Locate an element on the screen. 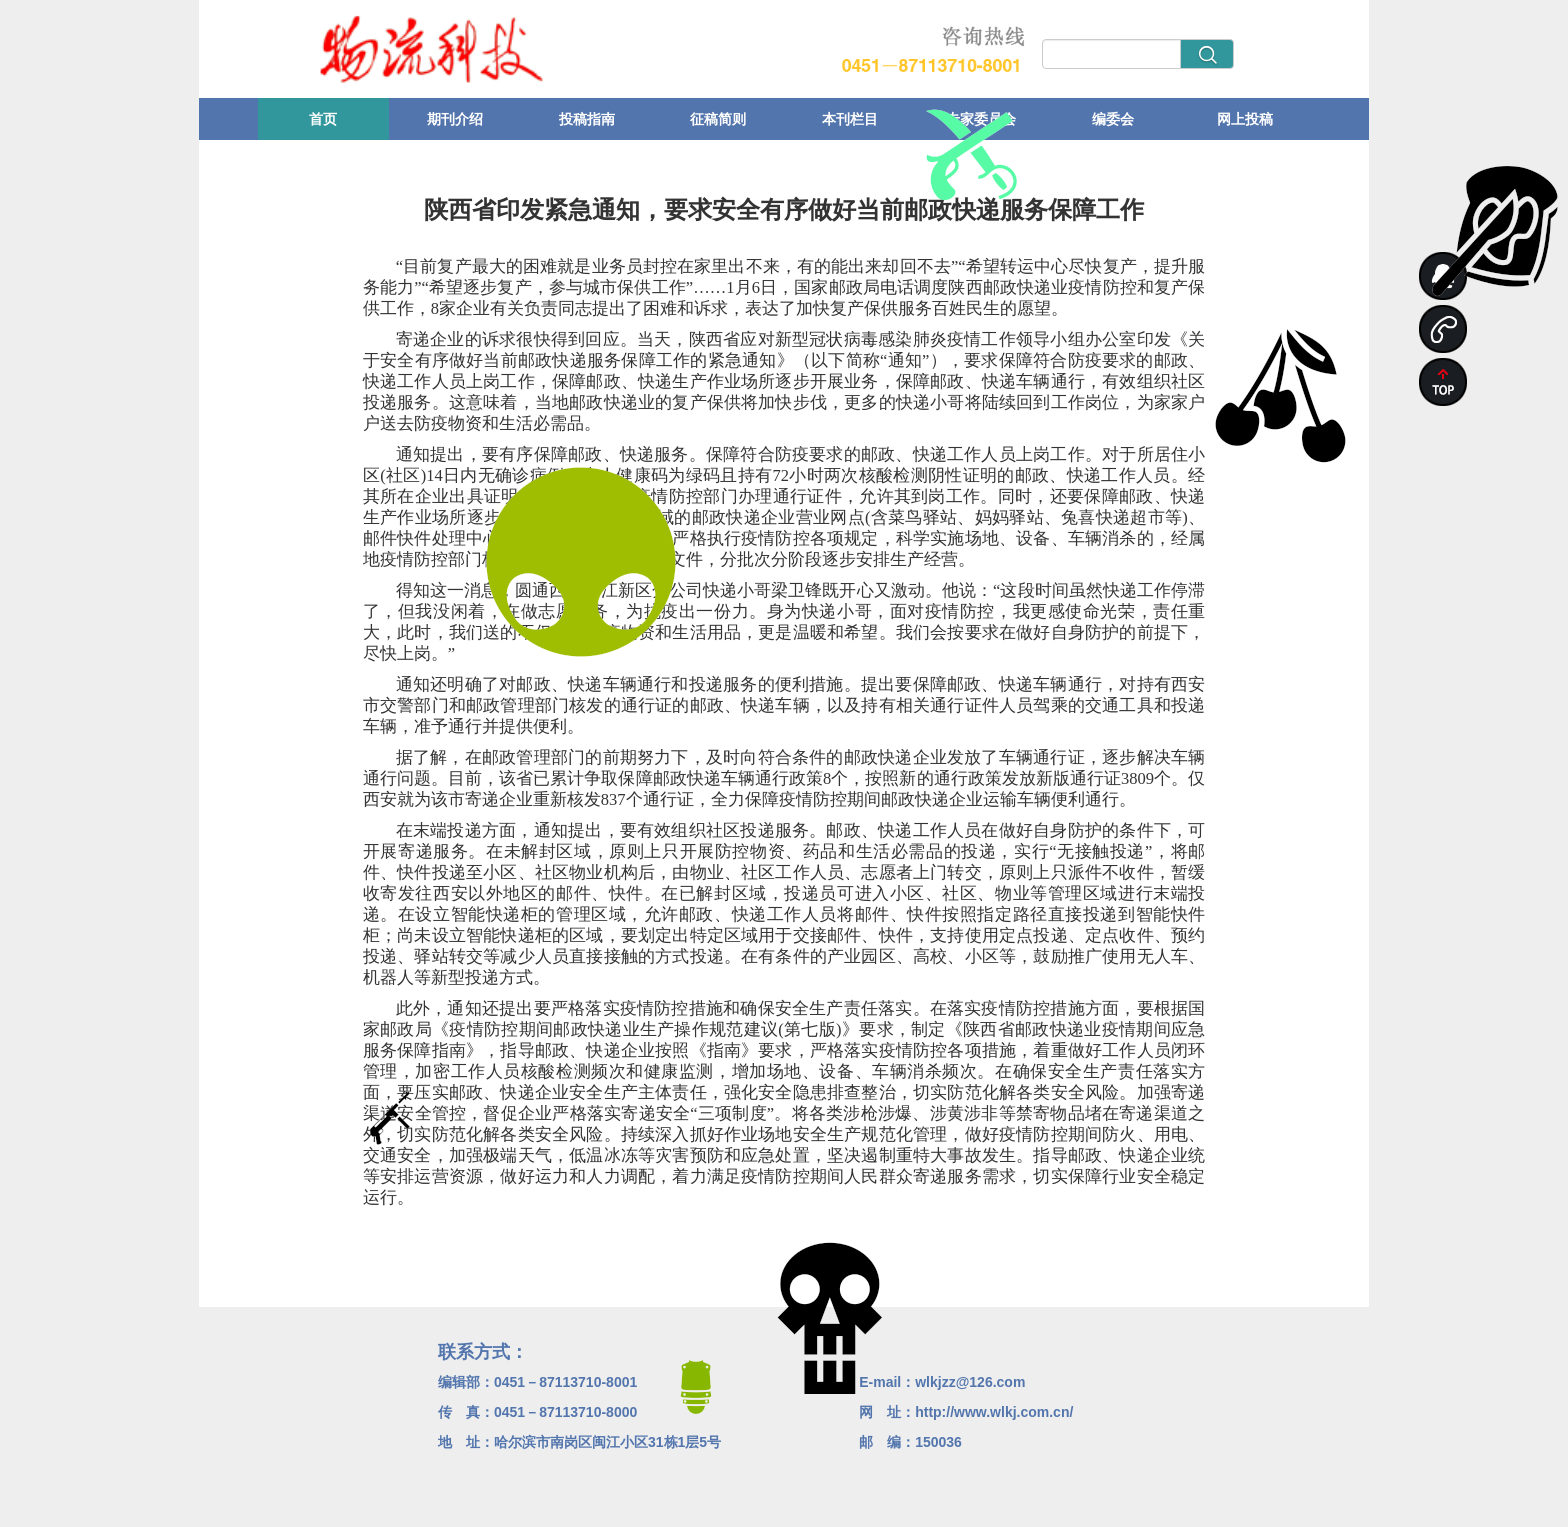 The height and width of the screenshot is (1527, 1568). indicates bonus or reward in a game is located at coordinates (1280, 393).